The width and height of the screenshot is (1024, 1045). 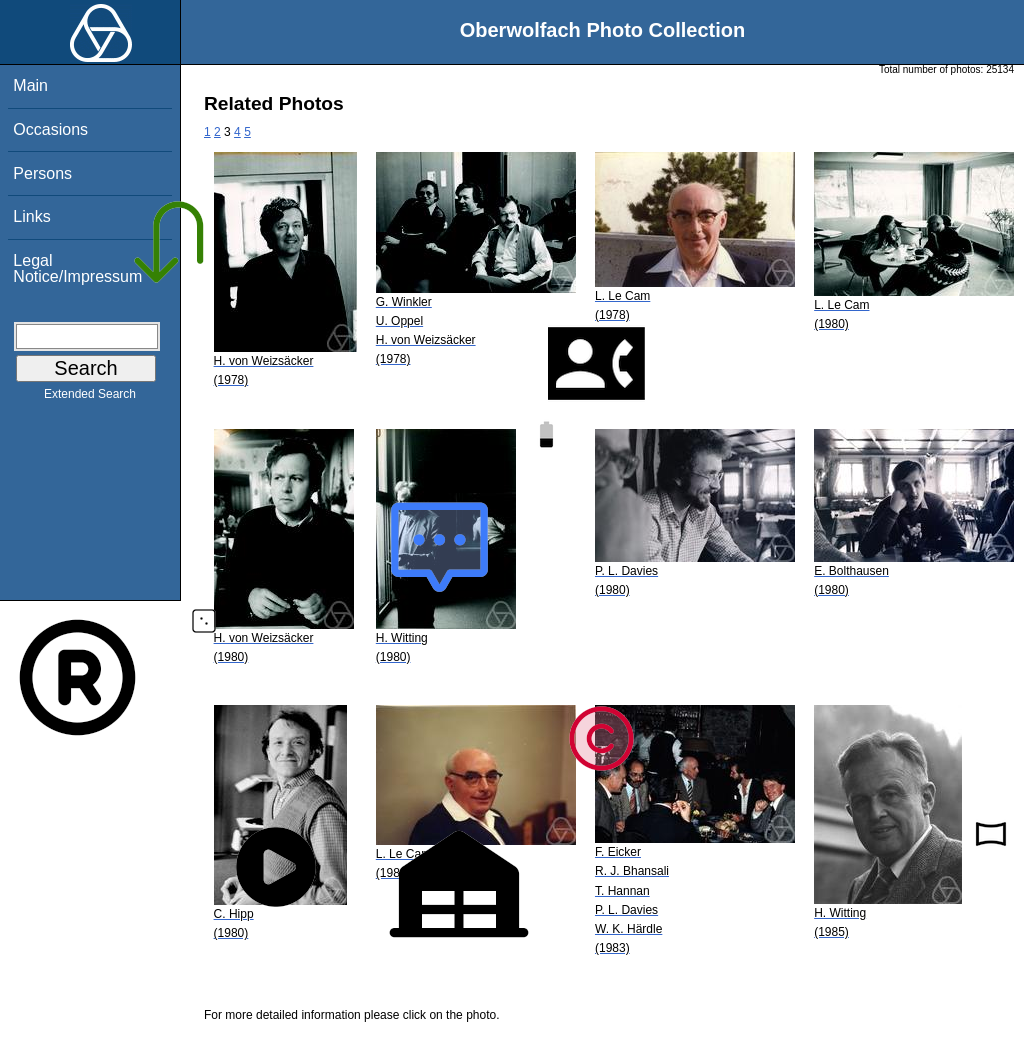 What do you see at coordinates (439, 543) in the screenshot?
I see `open chat or messaging` at bounding box center [439, 543].